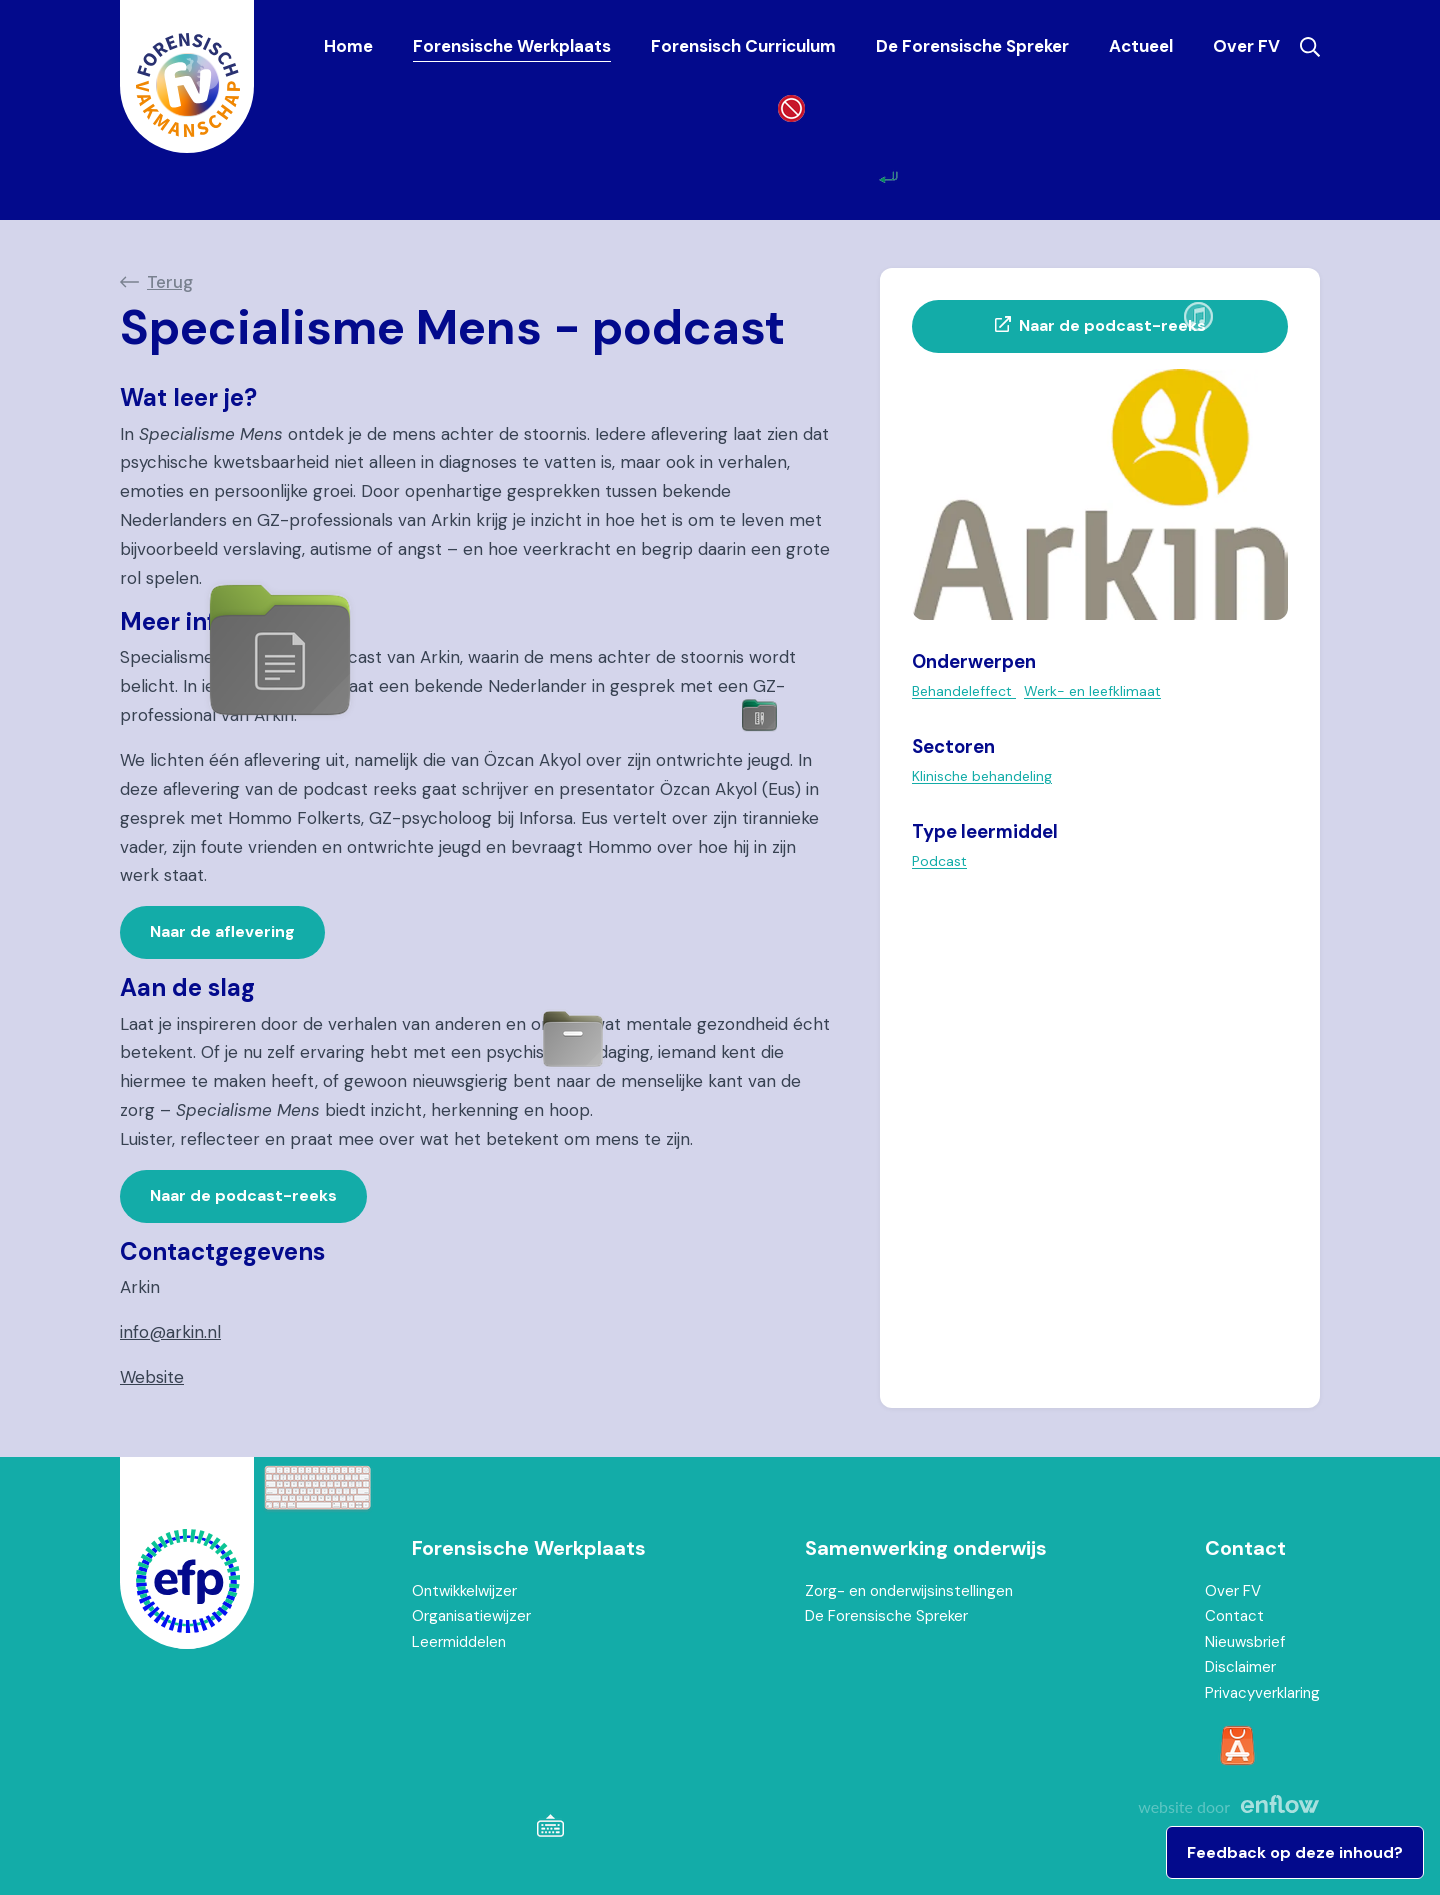  Describe the element at coordinates (888, 176) in the screenshot. I see `reply to all recipients of an email` at that location.